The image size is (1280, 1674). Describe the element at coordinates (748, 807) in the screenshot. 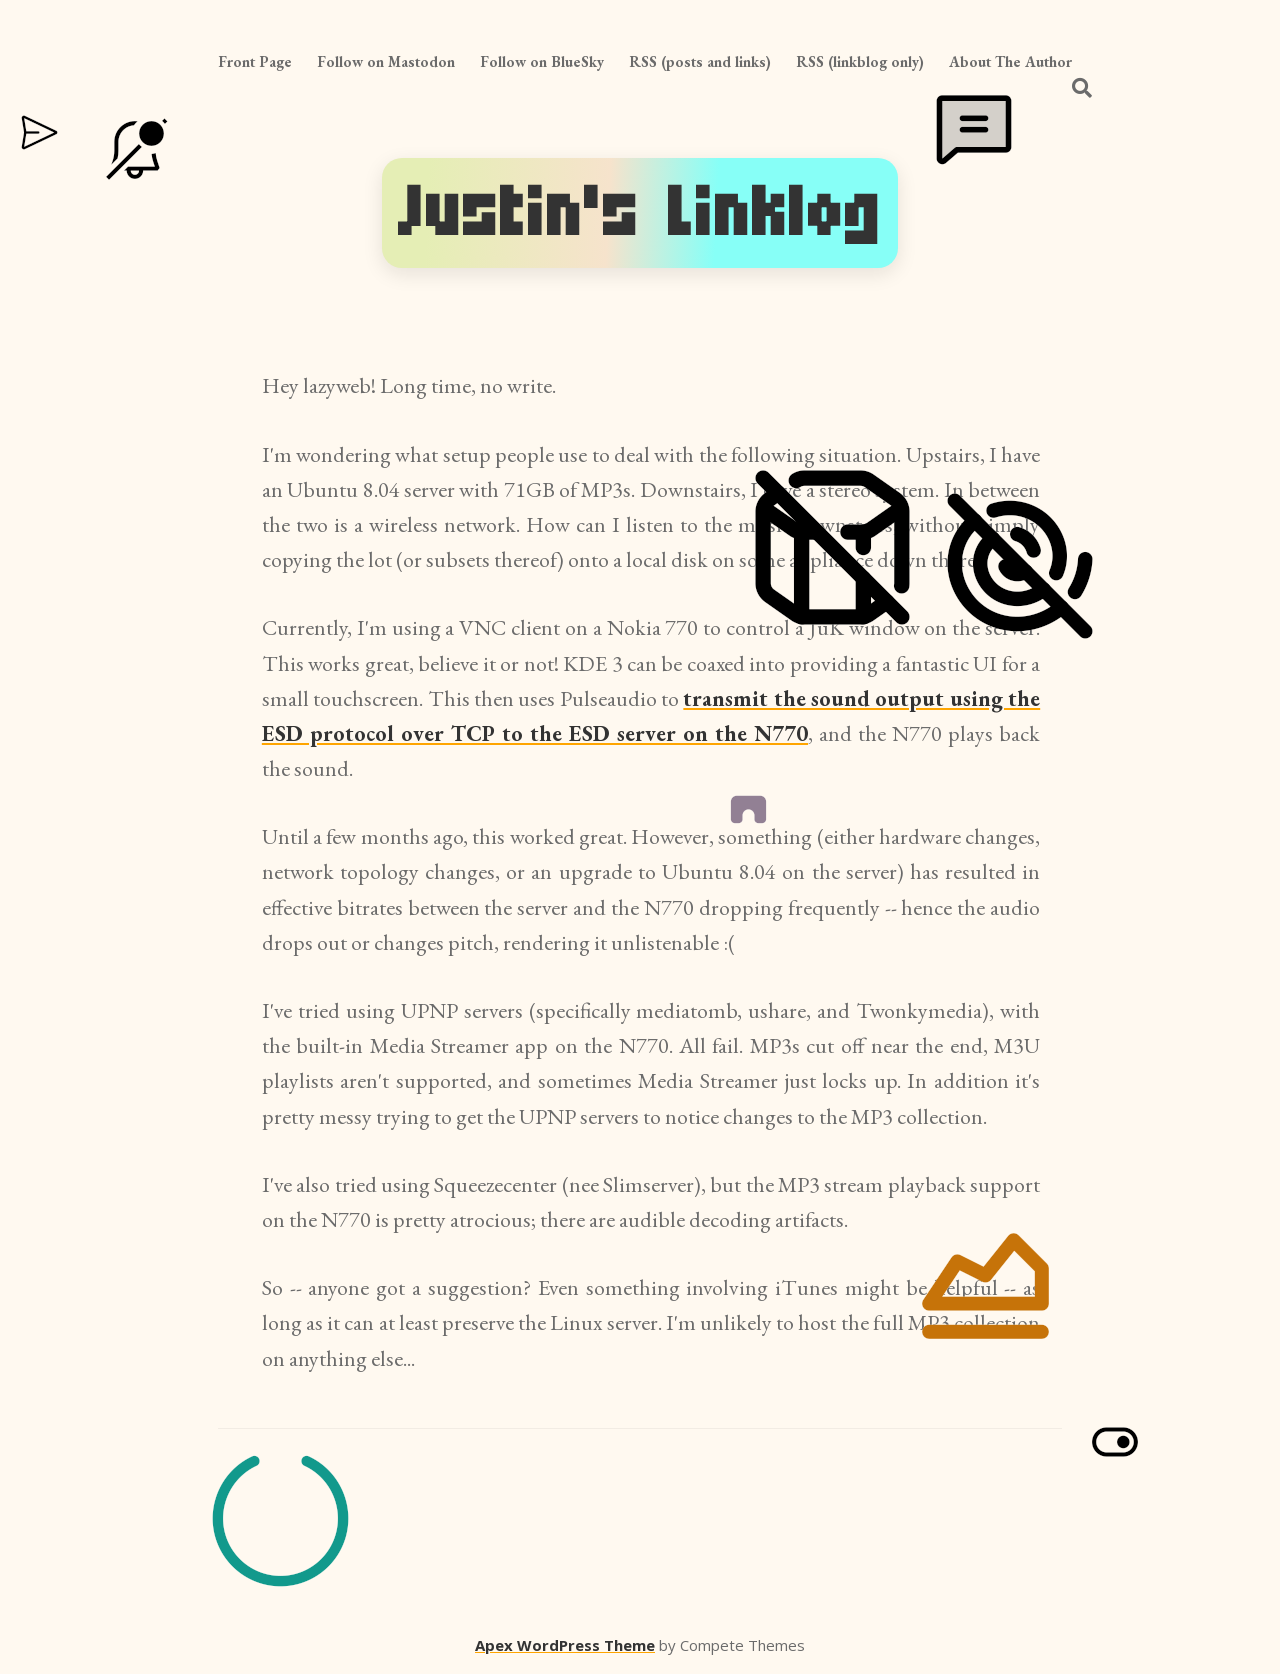

I see `view bridge or infrastructure information` at that location.